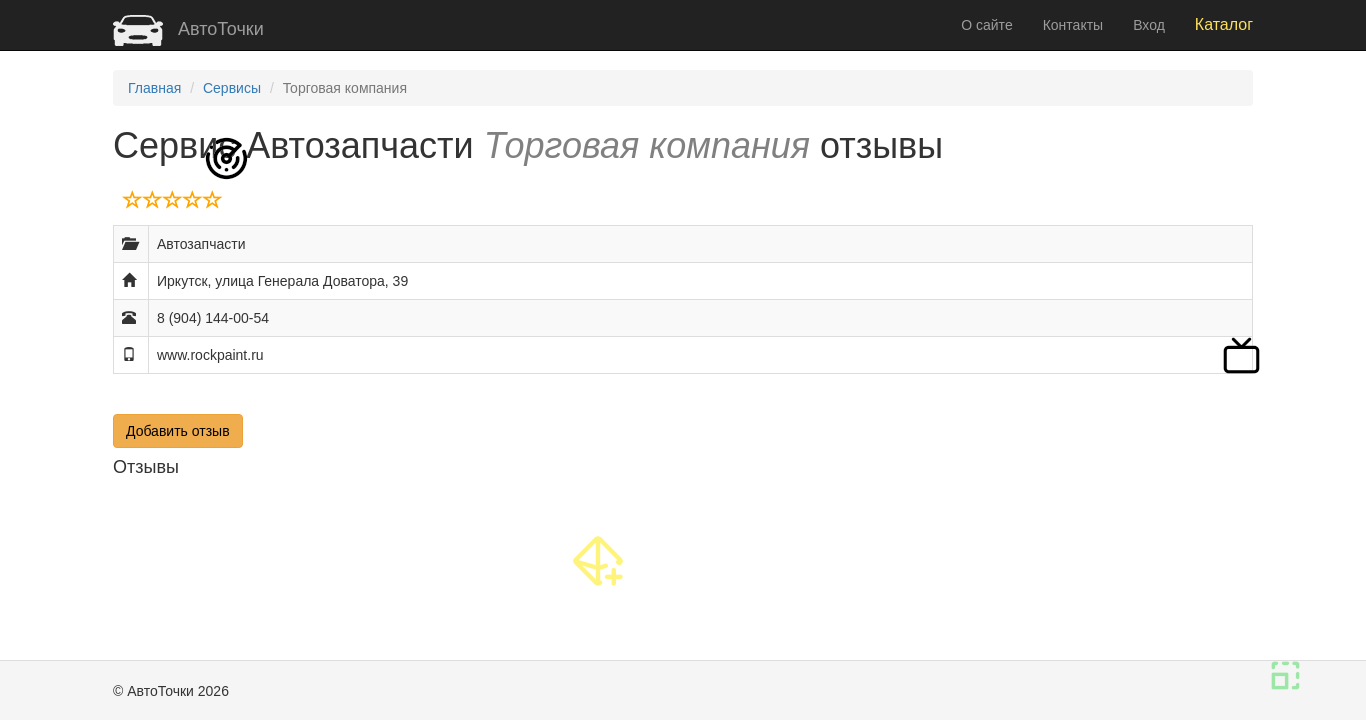 The height and width of the screenshot is (720, 1366). Describe the element at coordinates (598, 561) in the screenshot. I see `add a new 3D object or shape` at that location.